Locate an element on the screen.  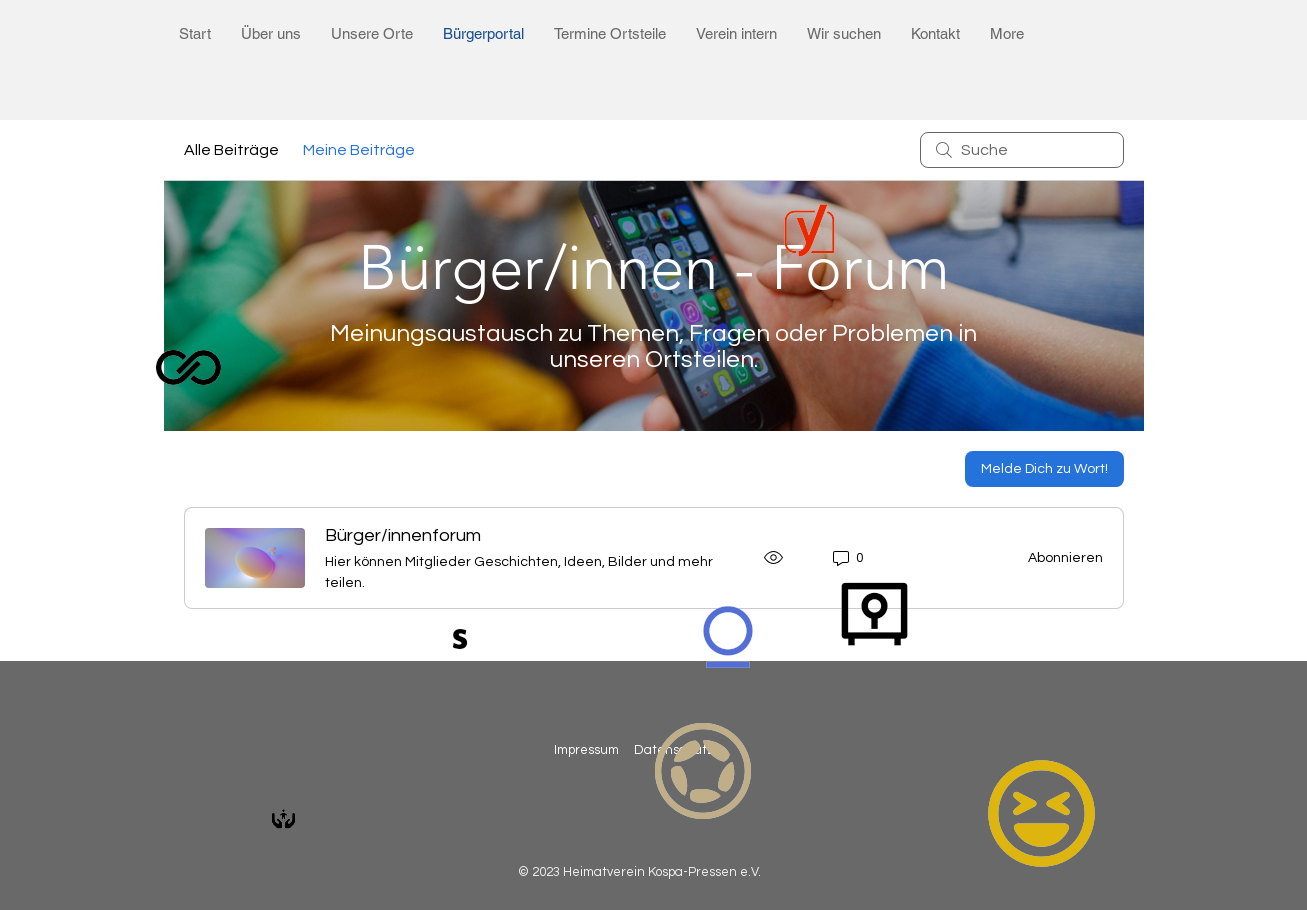
access childcare or family services is located at coordinates (283, 819).